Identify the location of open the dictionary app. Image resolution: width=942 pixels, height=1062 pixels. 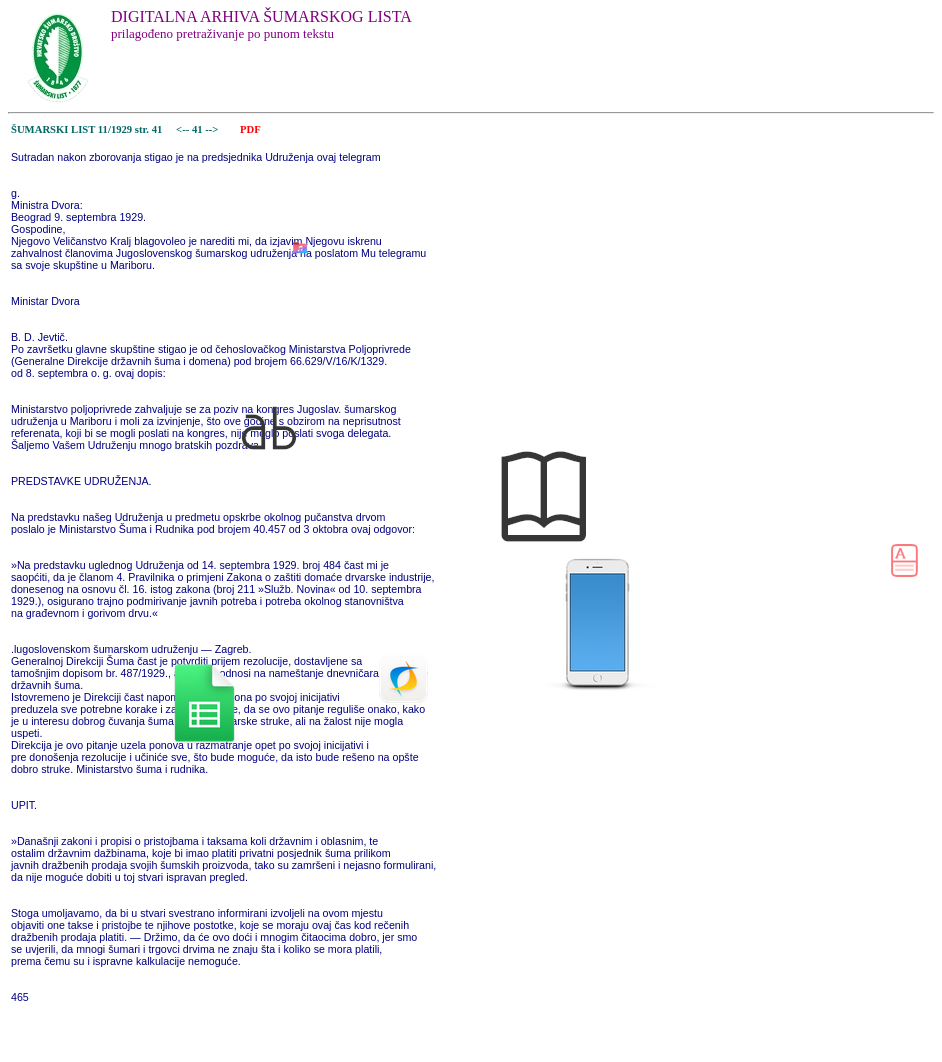
(547, 496).